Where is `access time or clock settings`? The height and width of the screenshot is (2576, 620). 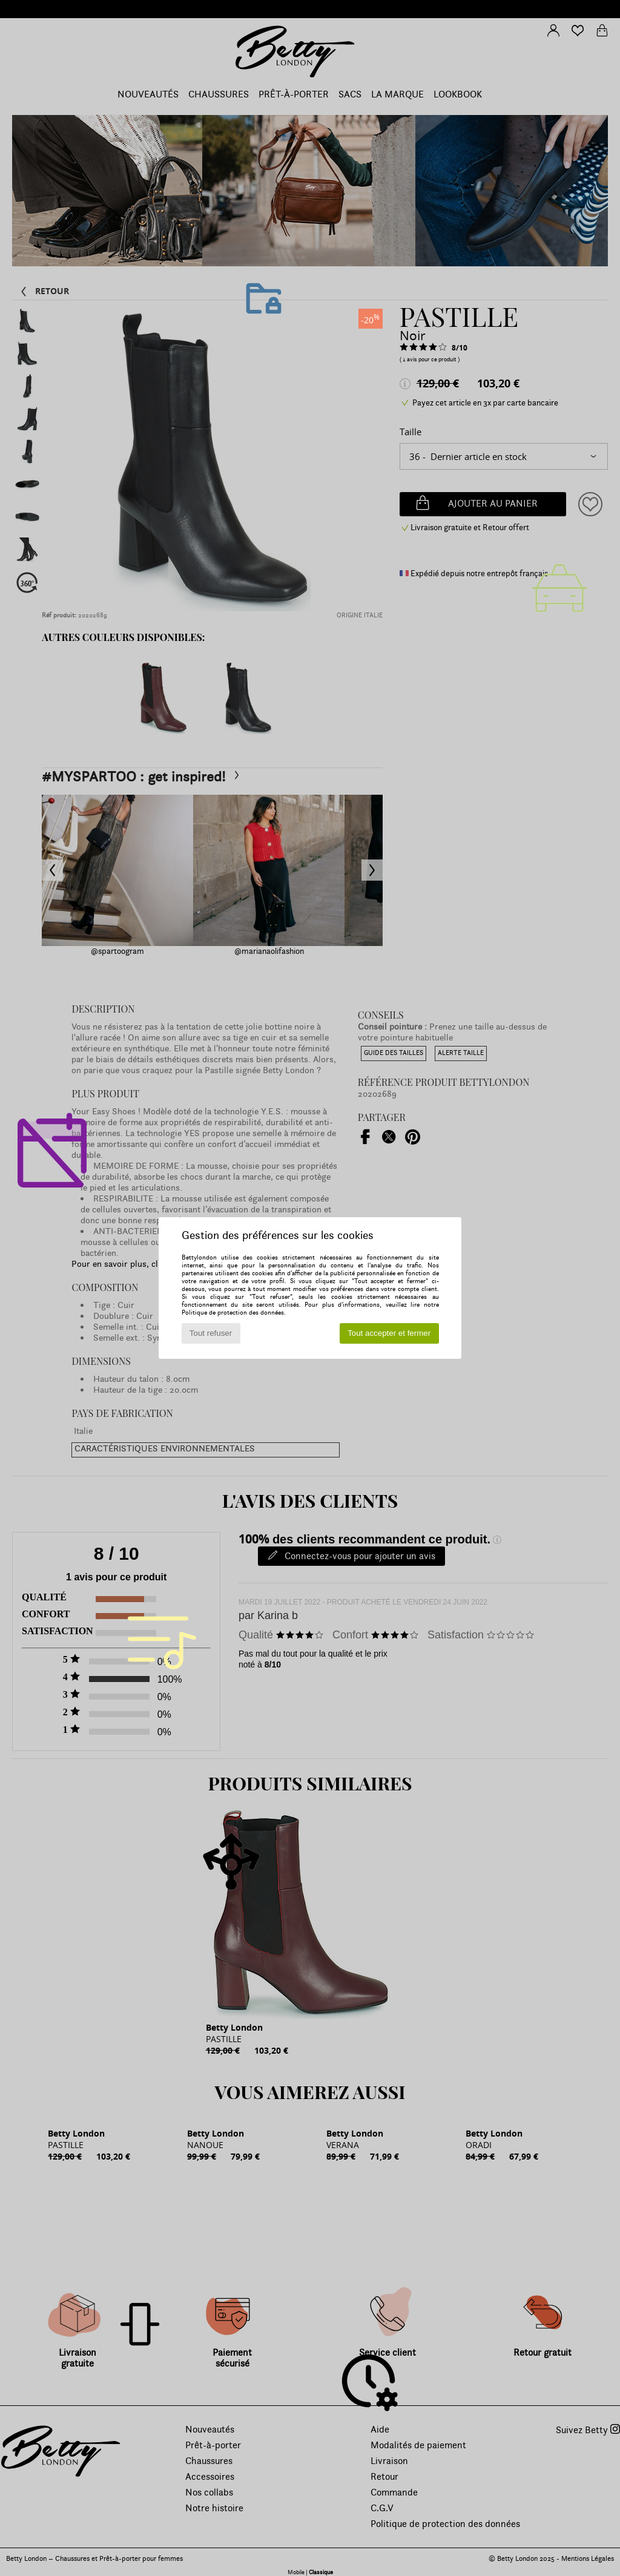 access time or clock settings is located at coordinates (368, 2380).